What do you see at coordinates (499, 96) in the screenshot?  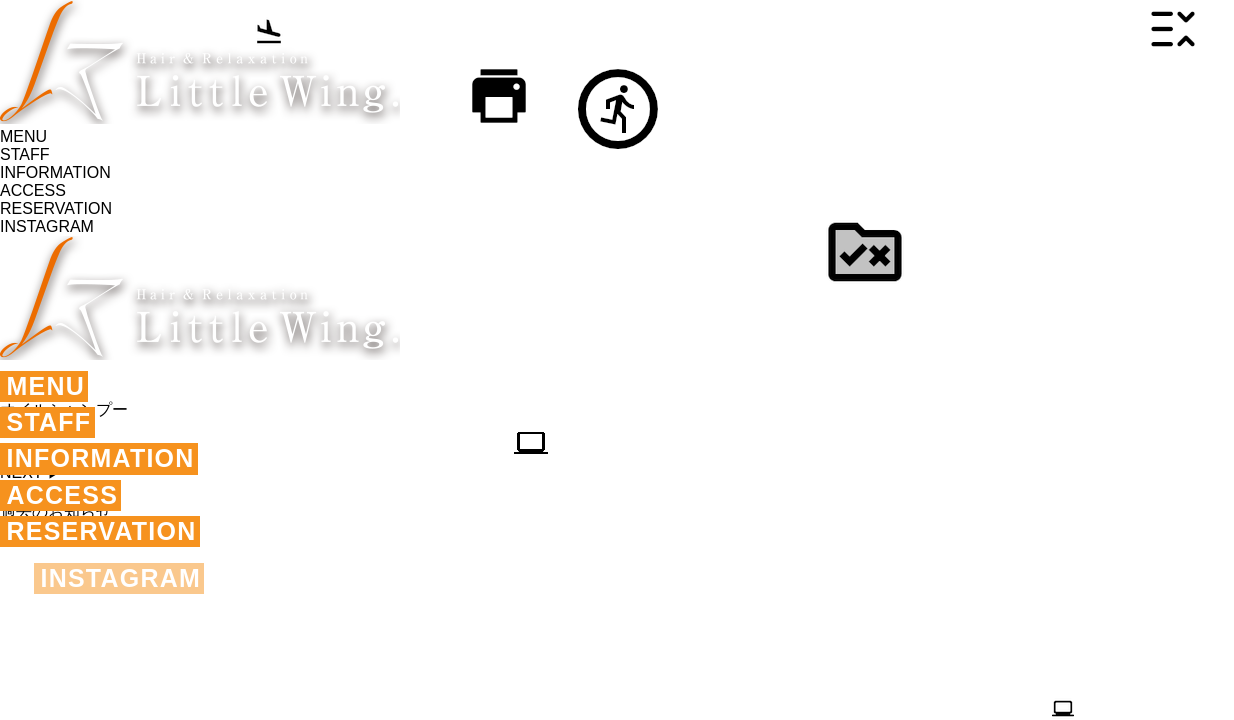 I see `print this document` at bounding box center [499, 96].